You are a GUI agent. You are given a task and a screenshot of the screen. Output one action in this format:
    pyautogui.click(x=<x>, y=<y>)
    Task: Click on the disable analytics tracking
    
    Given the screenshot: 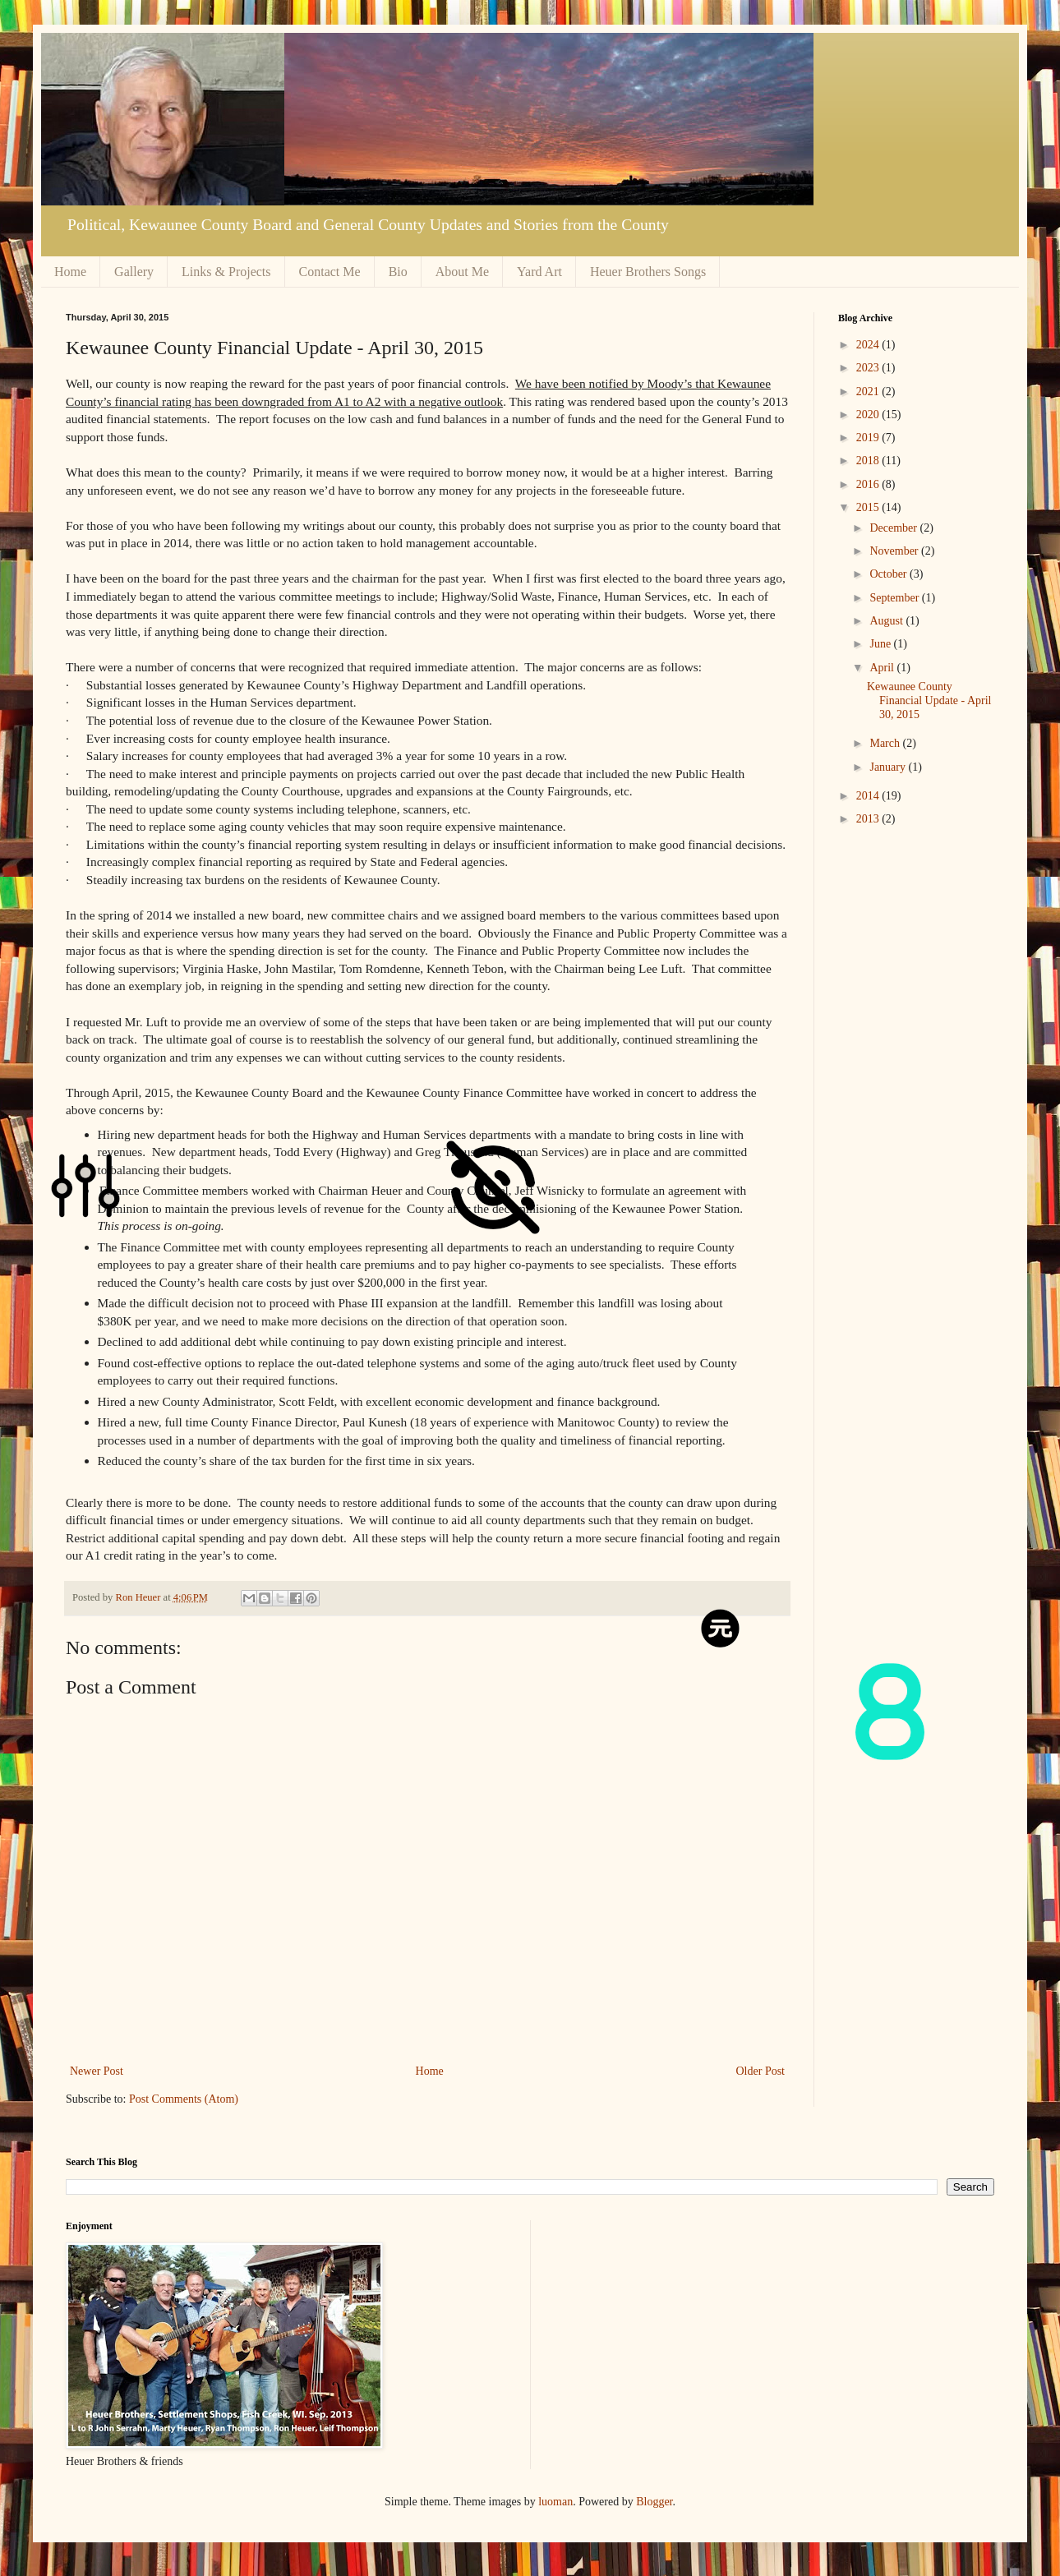 What is the action you would take?
    pyautogui.click(x=493, y=1187)
    